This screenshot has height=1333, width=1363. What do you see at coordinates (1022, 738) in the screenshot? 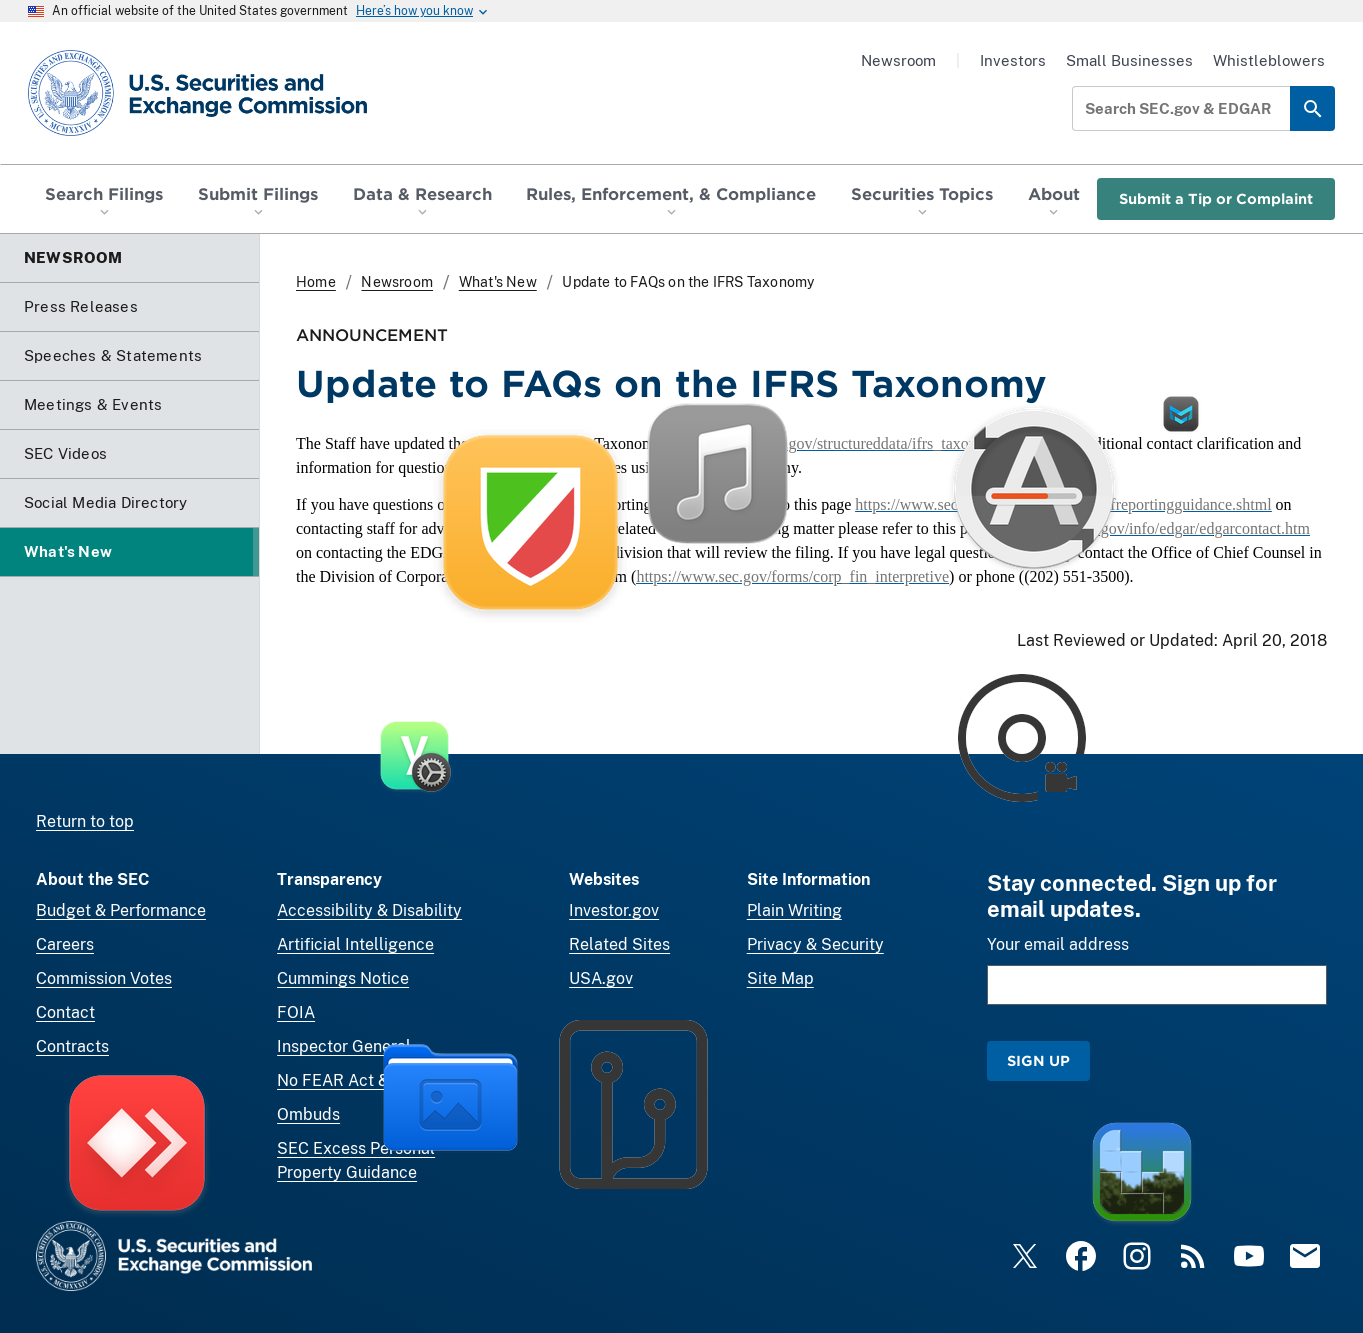
I see `indicates video disc or DVD media` at bounding box center [1022, 738].